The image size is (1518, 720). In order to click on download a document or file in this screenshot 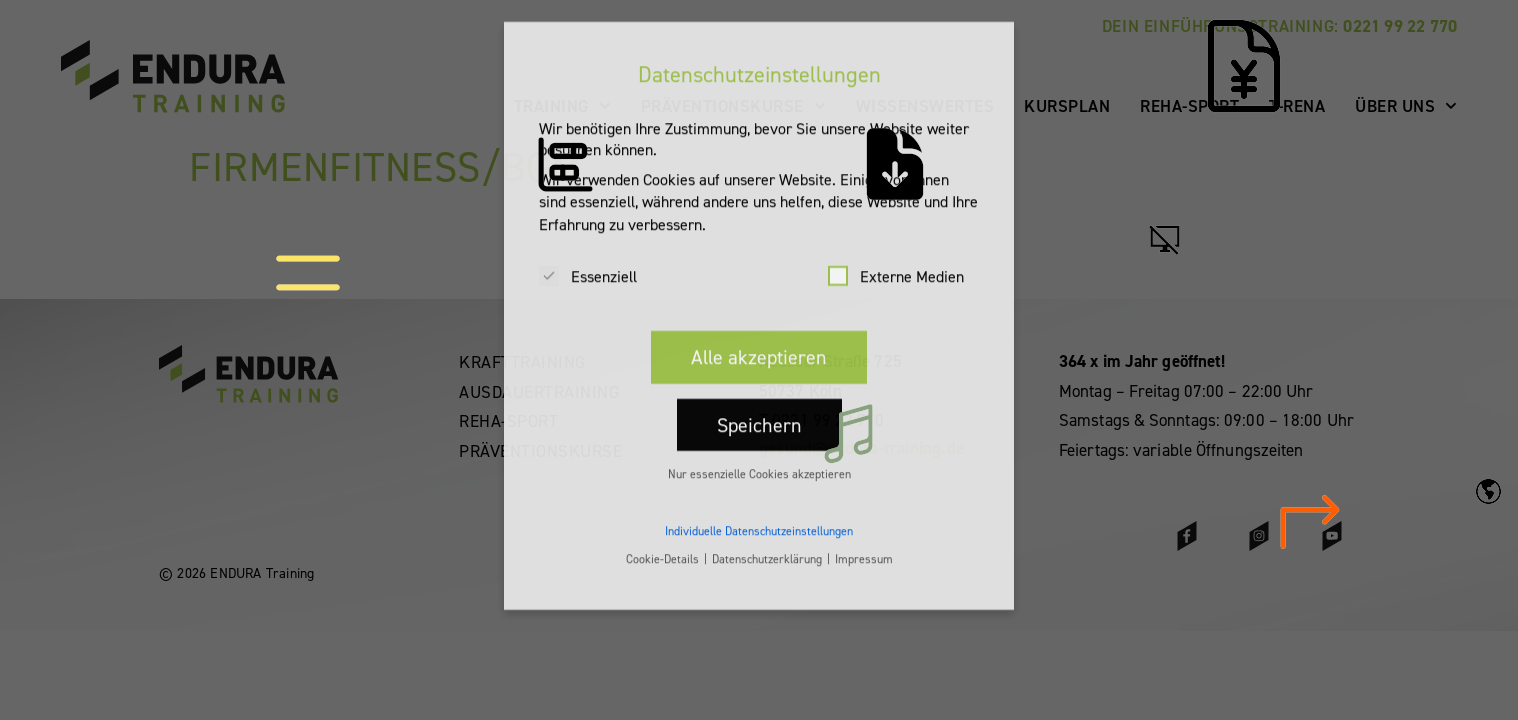, I will do `click(895, 164)`.